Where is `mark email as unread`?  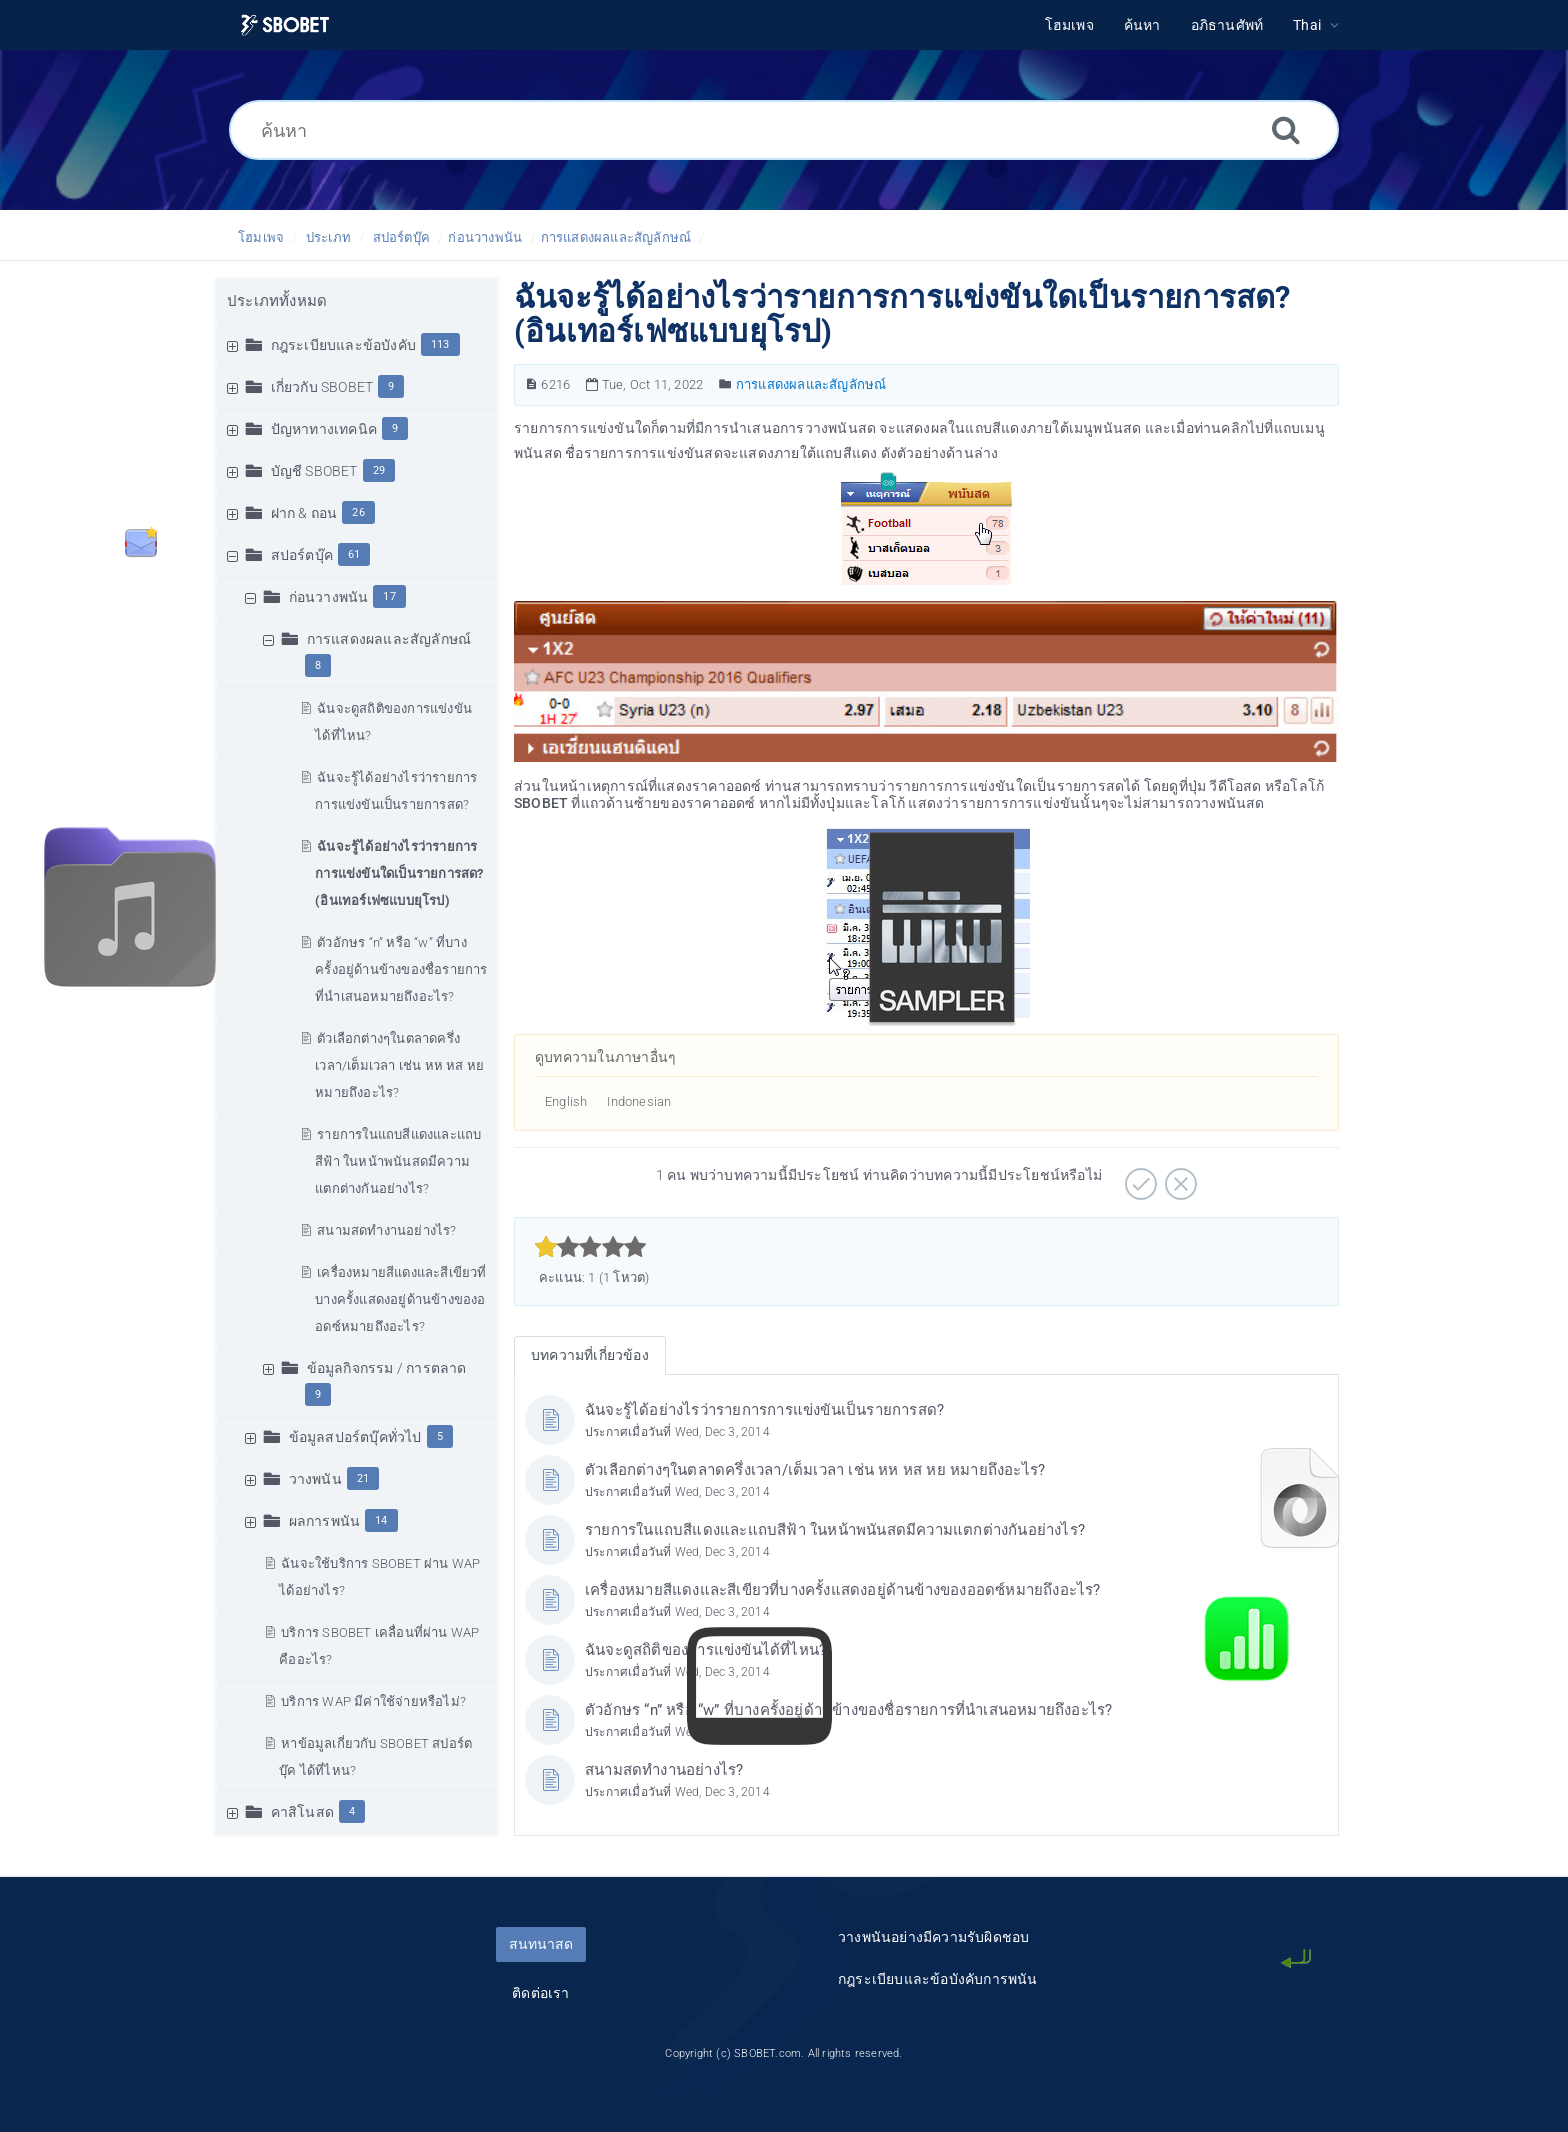 mark email as unread is located at coordinates (141, 543).